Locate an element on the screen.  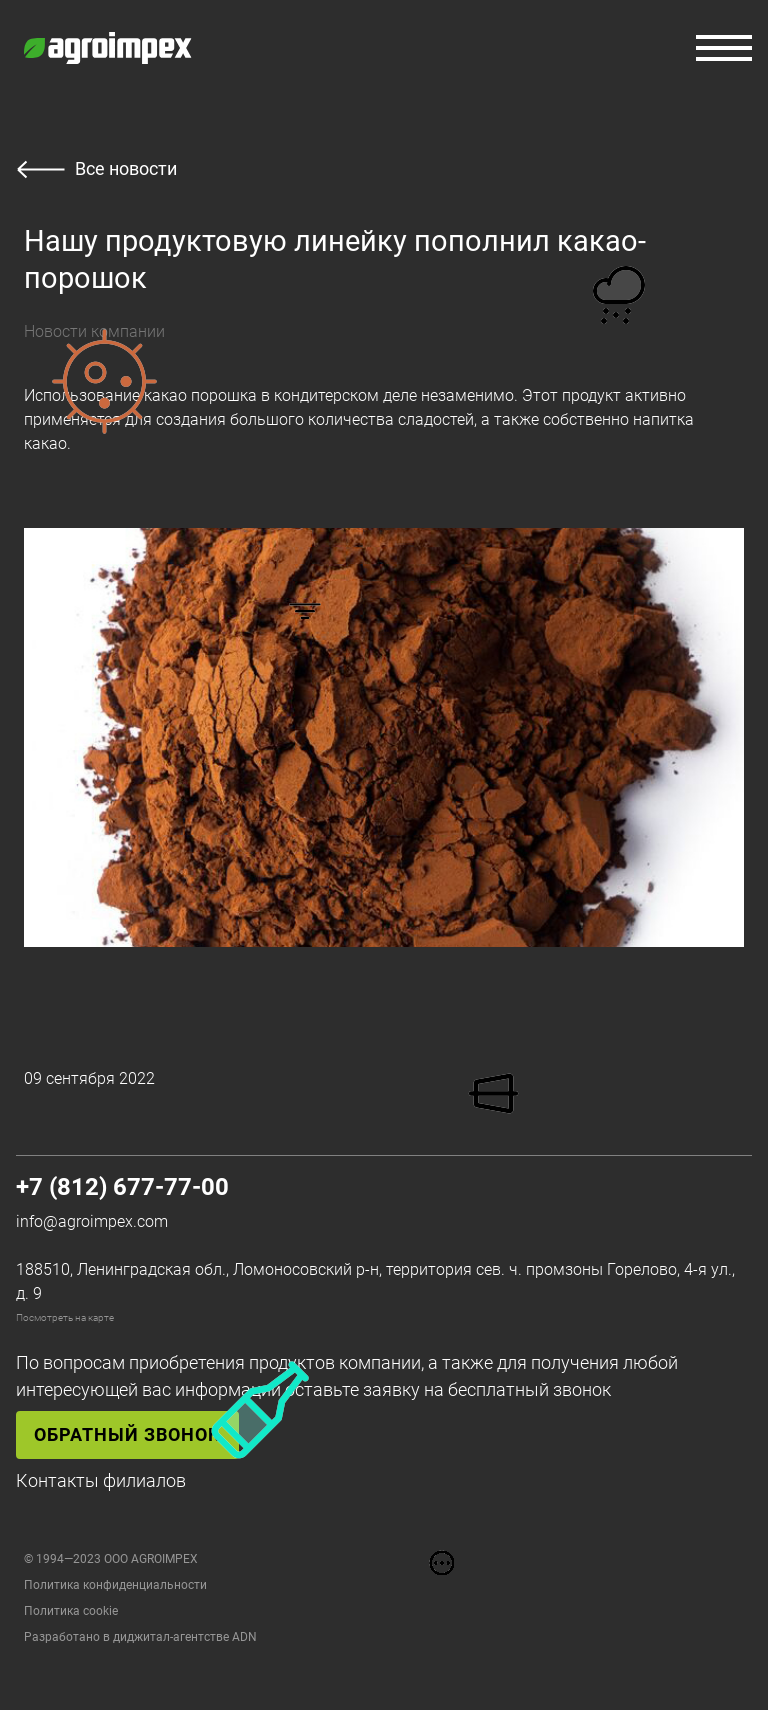
filter or sort list items is located at coordinates (305, 610).